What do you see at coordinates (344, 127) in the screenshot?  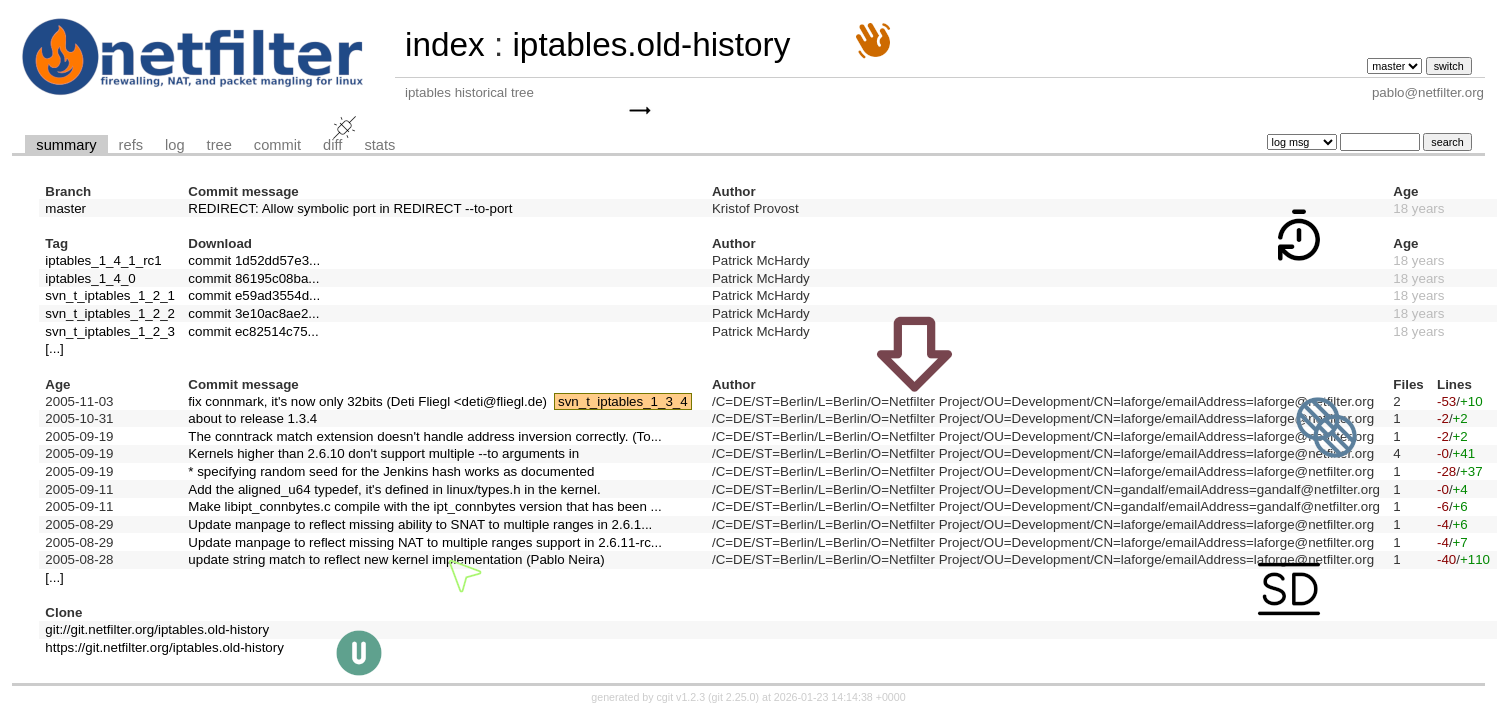 I see `indicates an active connection established` at bounding box center [344, 127].